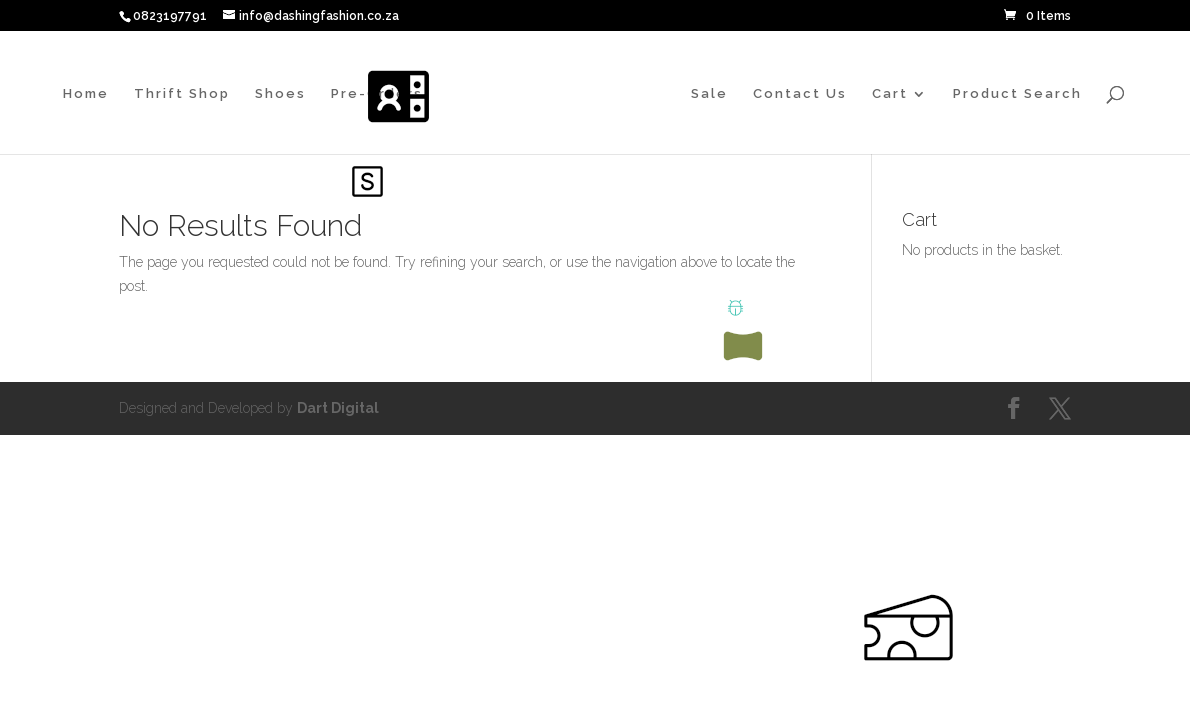 Image resolution: width=1190 pixels, height=720 pixels. I want to click on report a bug or issue, so click(735, 307).